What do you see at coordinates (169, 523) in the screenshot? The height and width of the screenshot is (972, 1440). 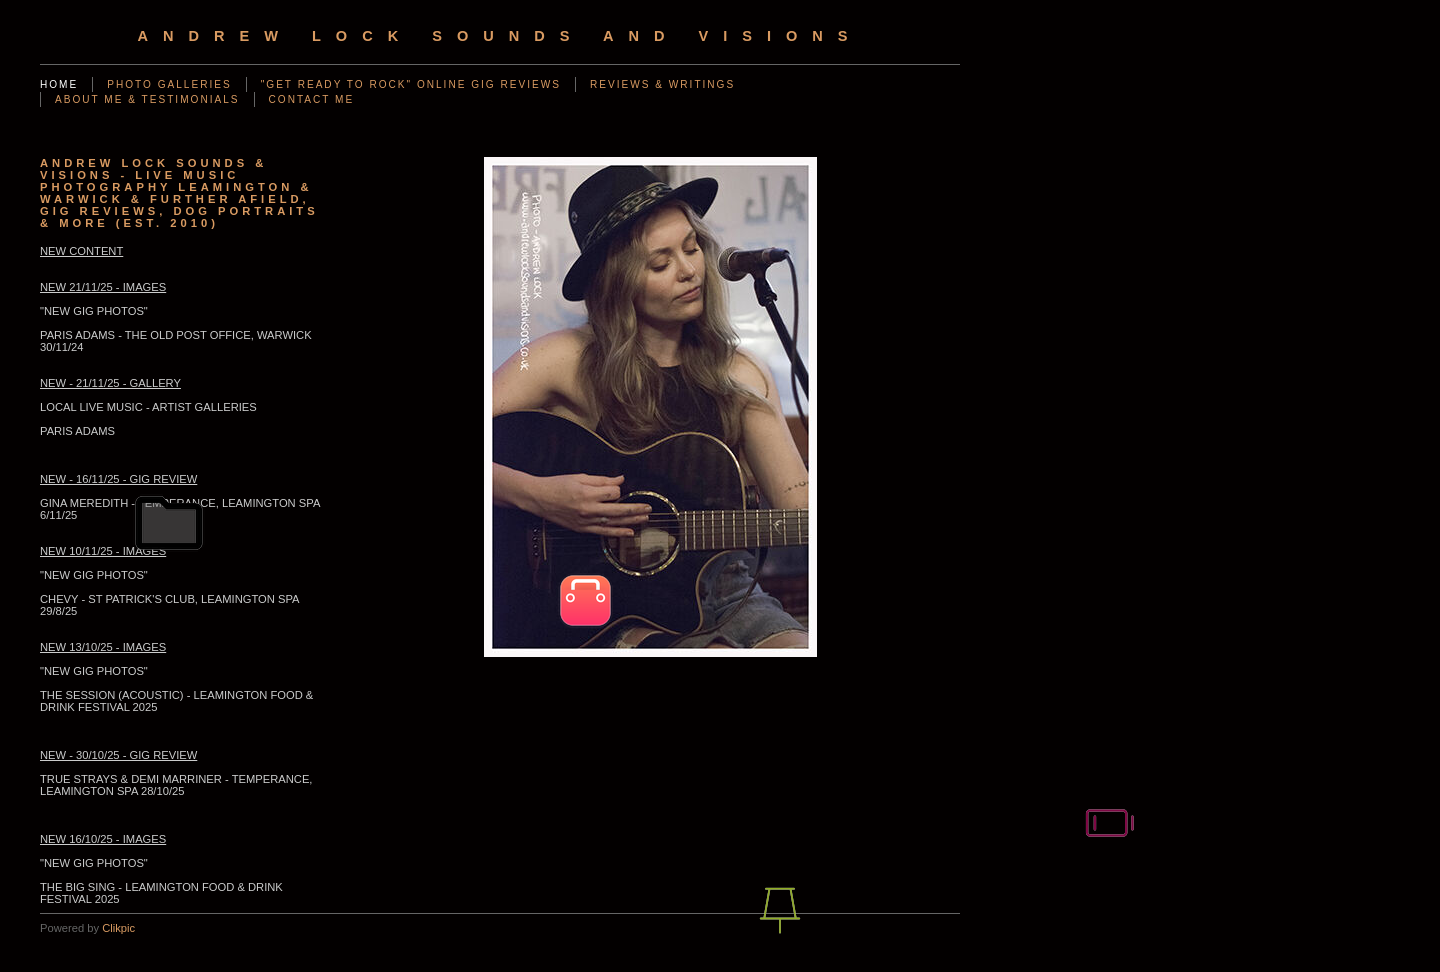 I see `access files and documents` at bounding box center [169, 523].